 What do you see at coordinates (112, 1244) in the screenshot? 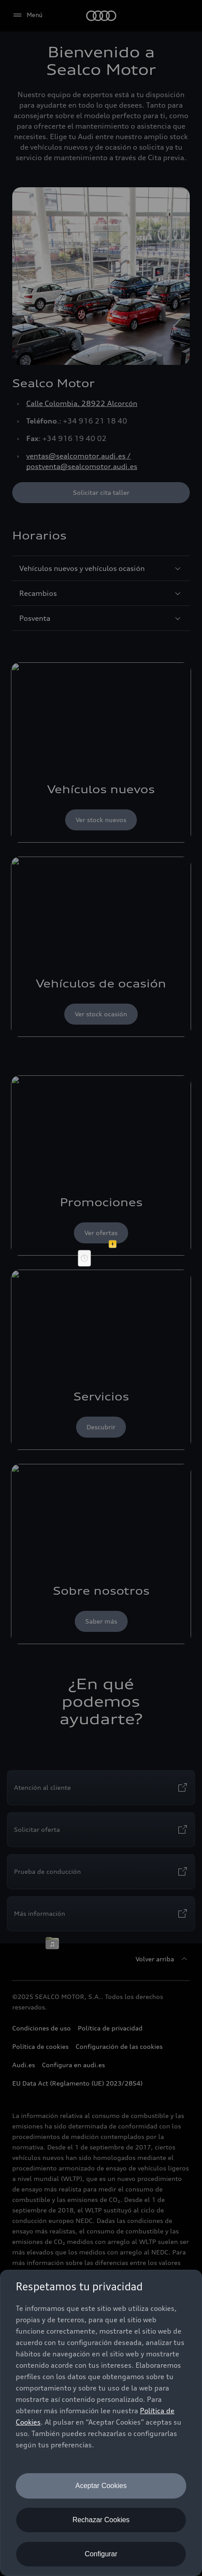
I see `access power management settings` at bounding box center [112, 1244].